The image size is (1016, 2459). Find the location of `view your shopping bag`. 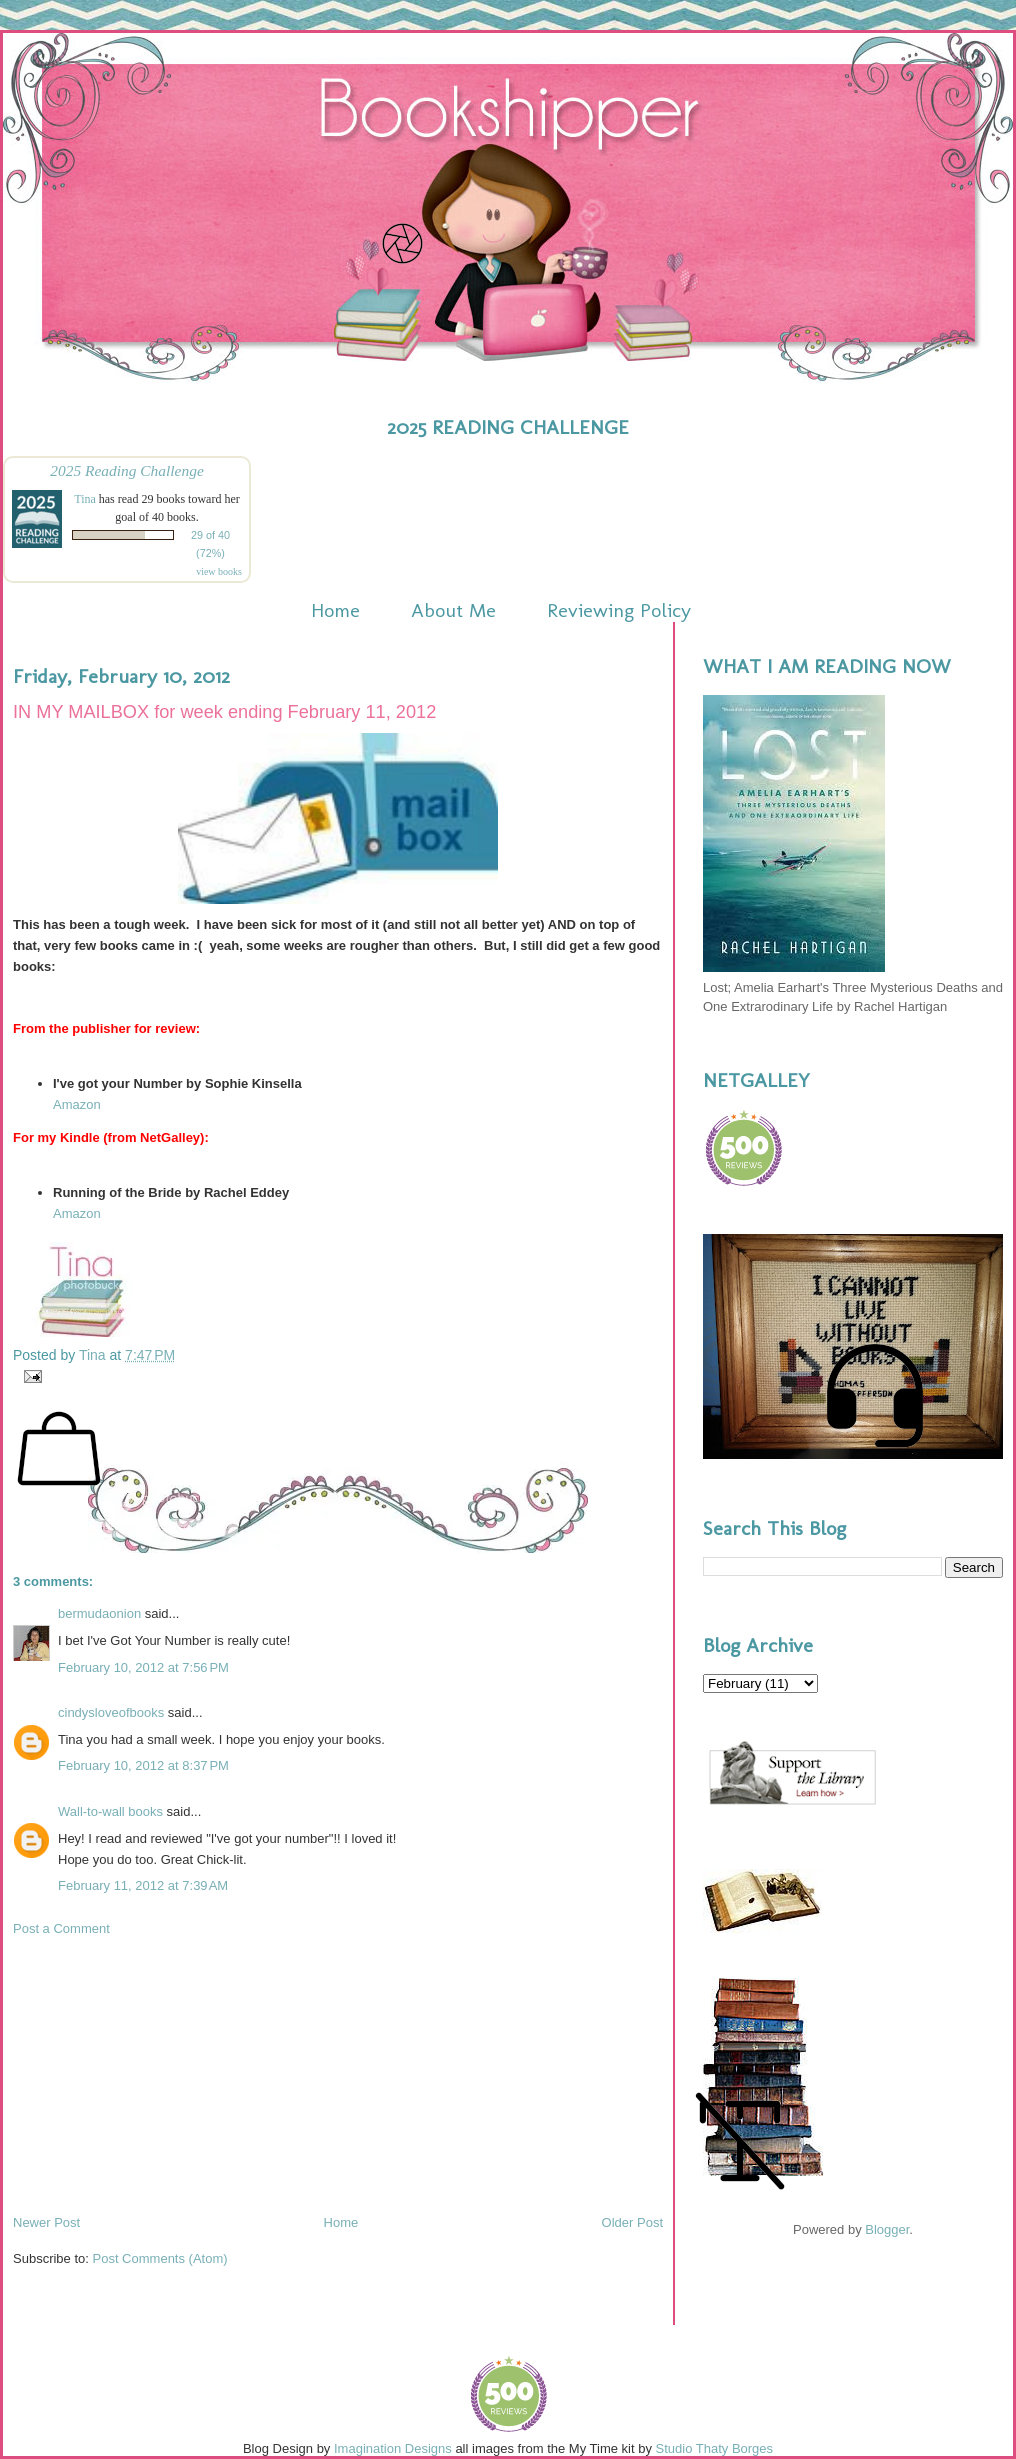

view your shopping bag is located at coordinates (59, 1453).